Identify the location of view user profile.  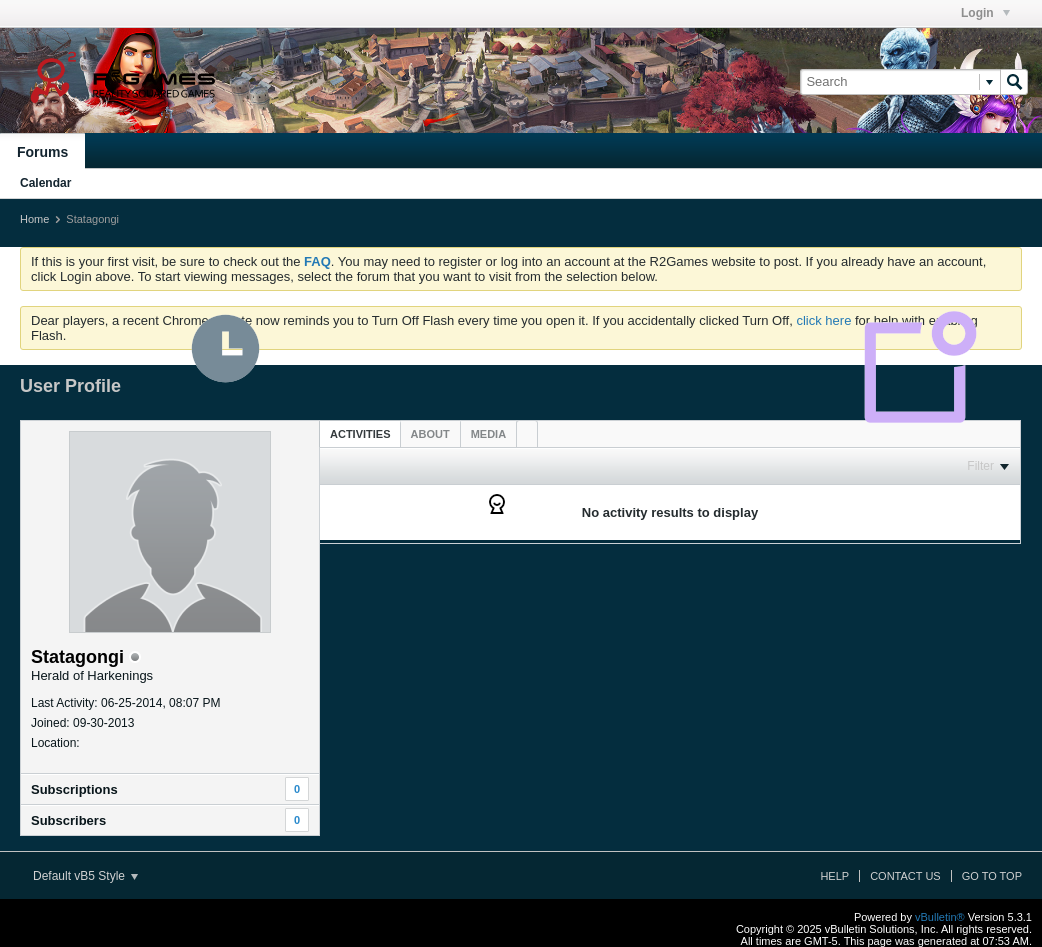
(497, 504).